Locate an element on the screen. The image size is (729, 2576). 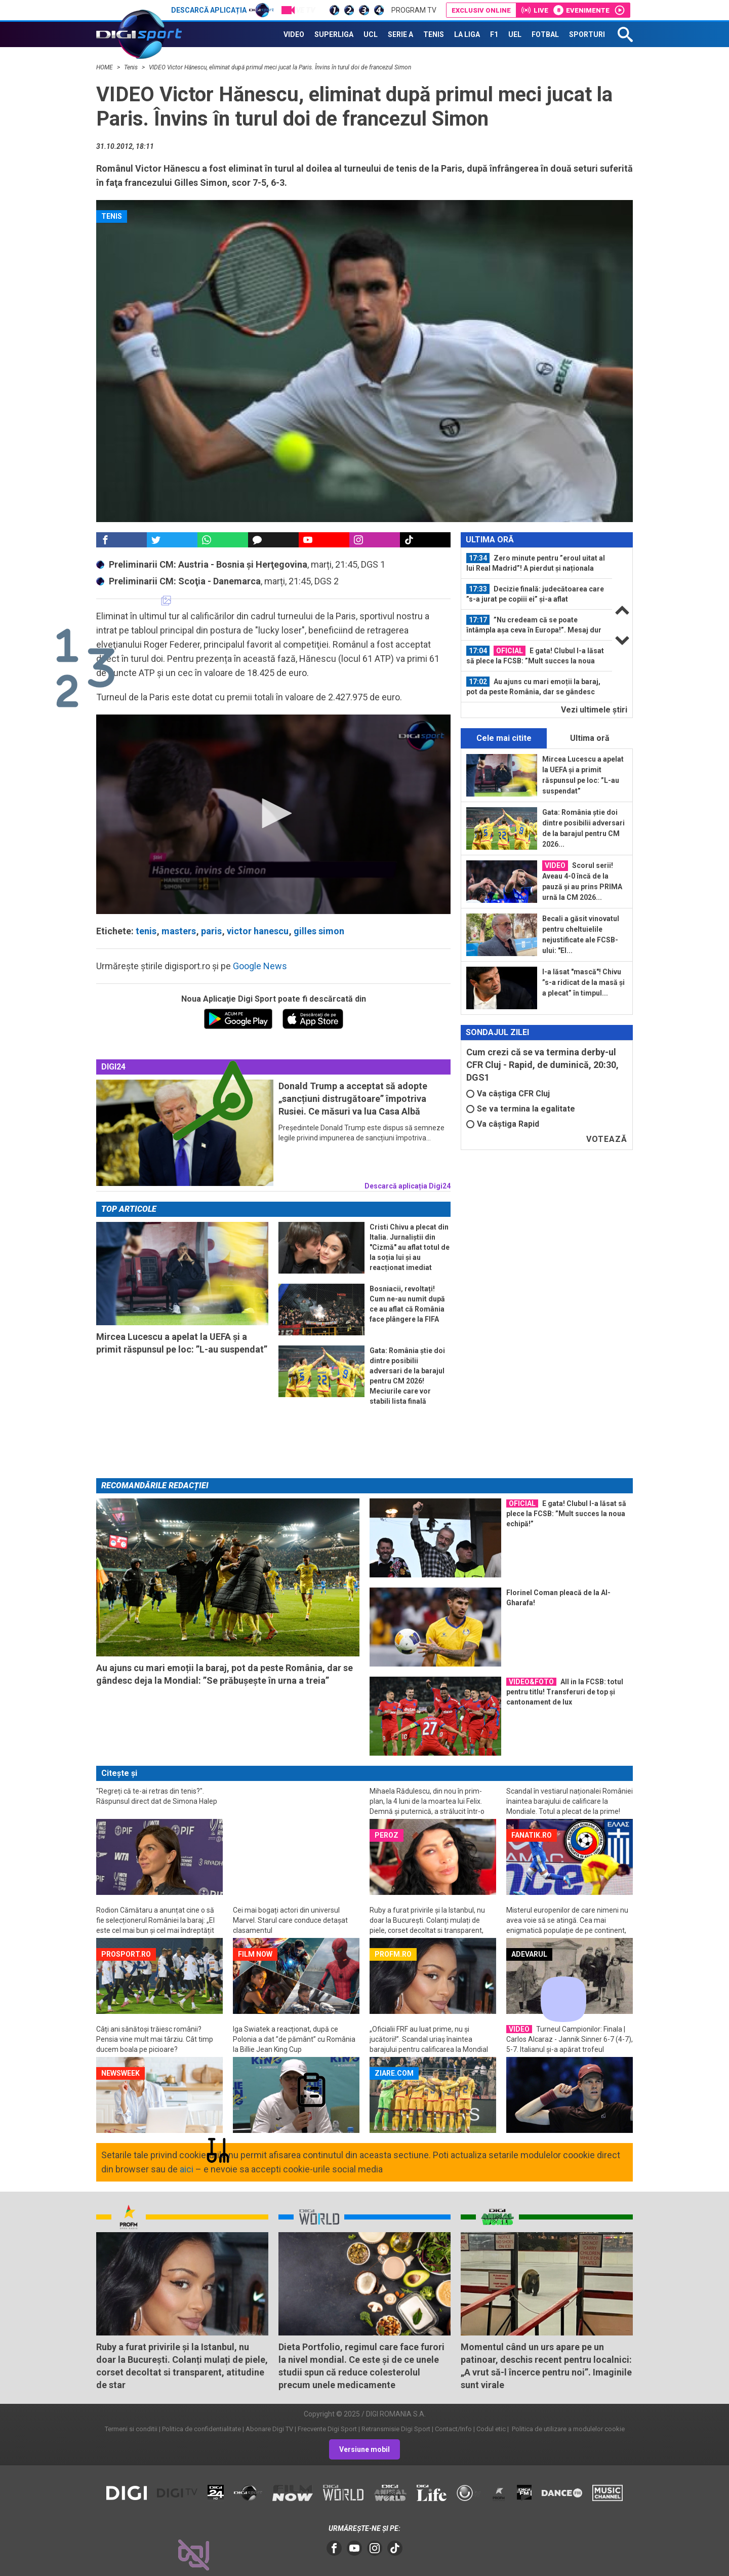
view task list or checklist is located at coordinates (311, 2090).